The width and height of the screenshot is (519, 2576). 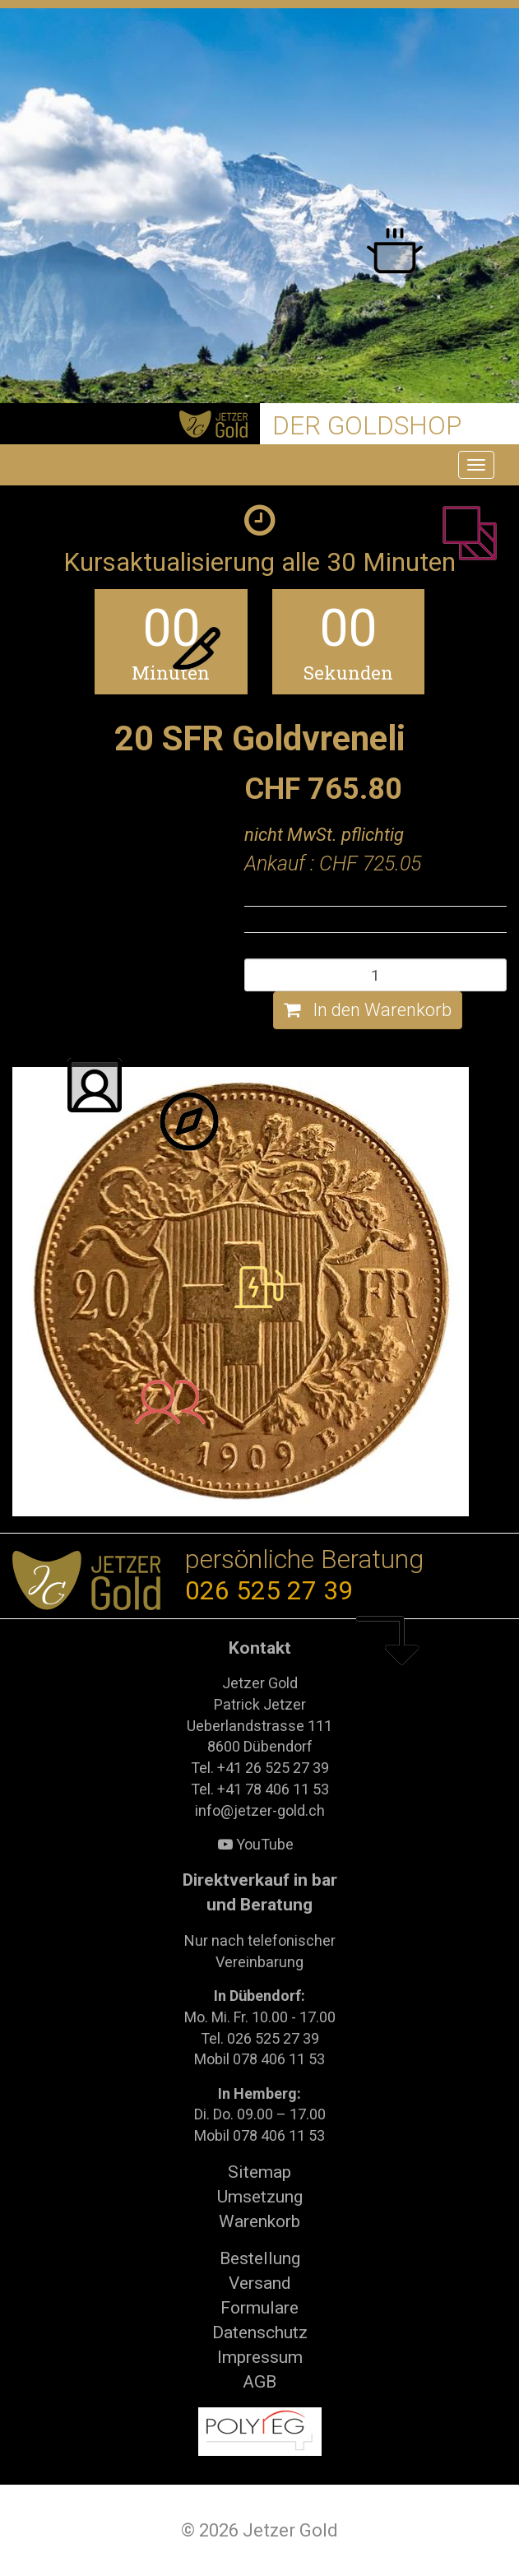 What do you see at coordinates (395, 254) in the screenshot?
I see `access recipes or cooking features` at bounding box center [395, 254].